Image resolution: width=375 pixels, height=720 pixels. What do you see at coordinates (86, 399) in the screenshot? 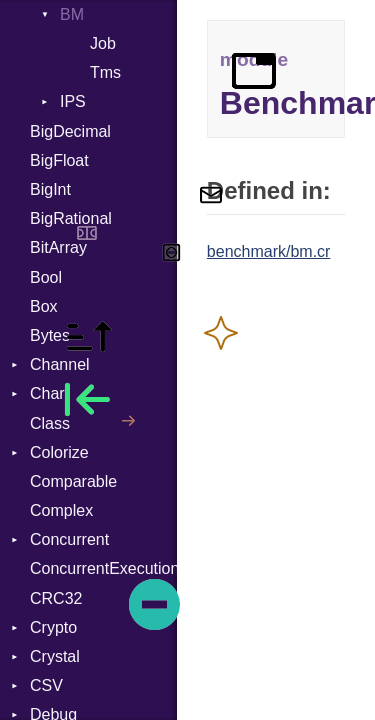
I see `skip to the beginning of a track or playlist` at bounding box center [86, 399].